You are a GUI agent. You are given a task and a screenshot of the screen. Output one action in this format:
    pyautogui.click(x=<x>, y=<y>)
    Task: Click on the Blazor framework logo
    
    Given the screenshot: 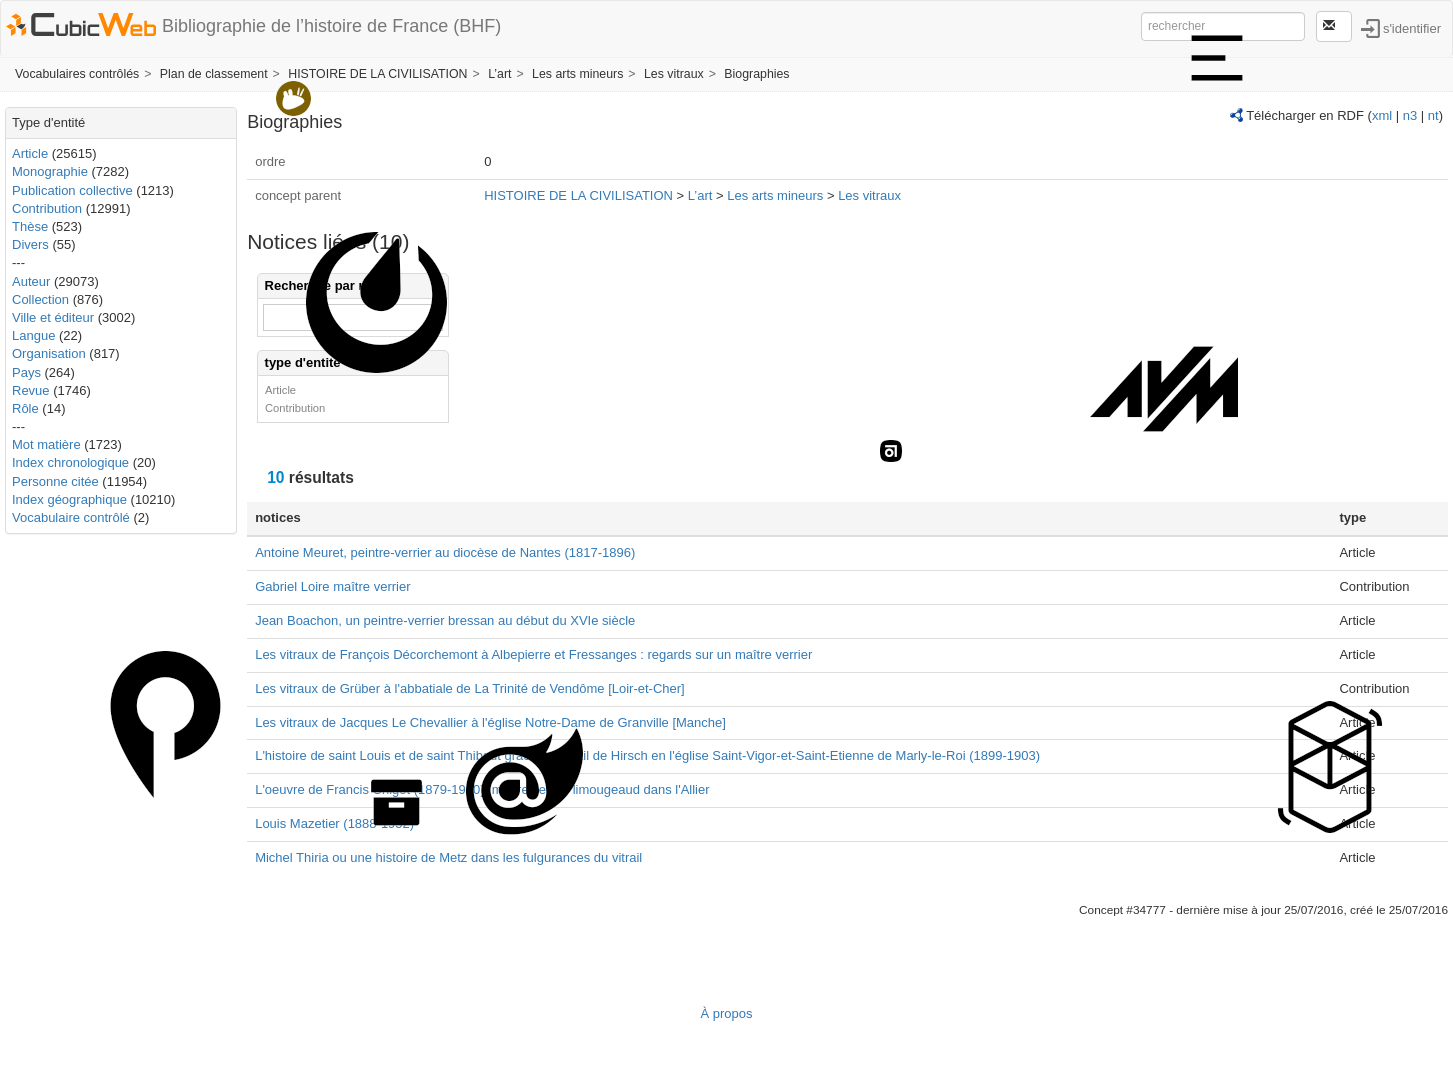 What is the action you would take?
    pyautogui.click(x=524, y=781)
    